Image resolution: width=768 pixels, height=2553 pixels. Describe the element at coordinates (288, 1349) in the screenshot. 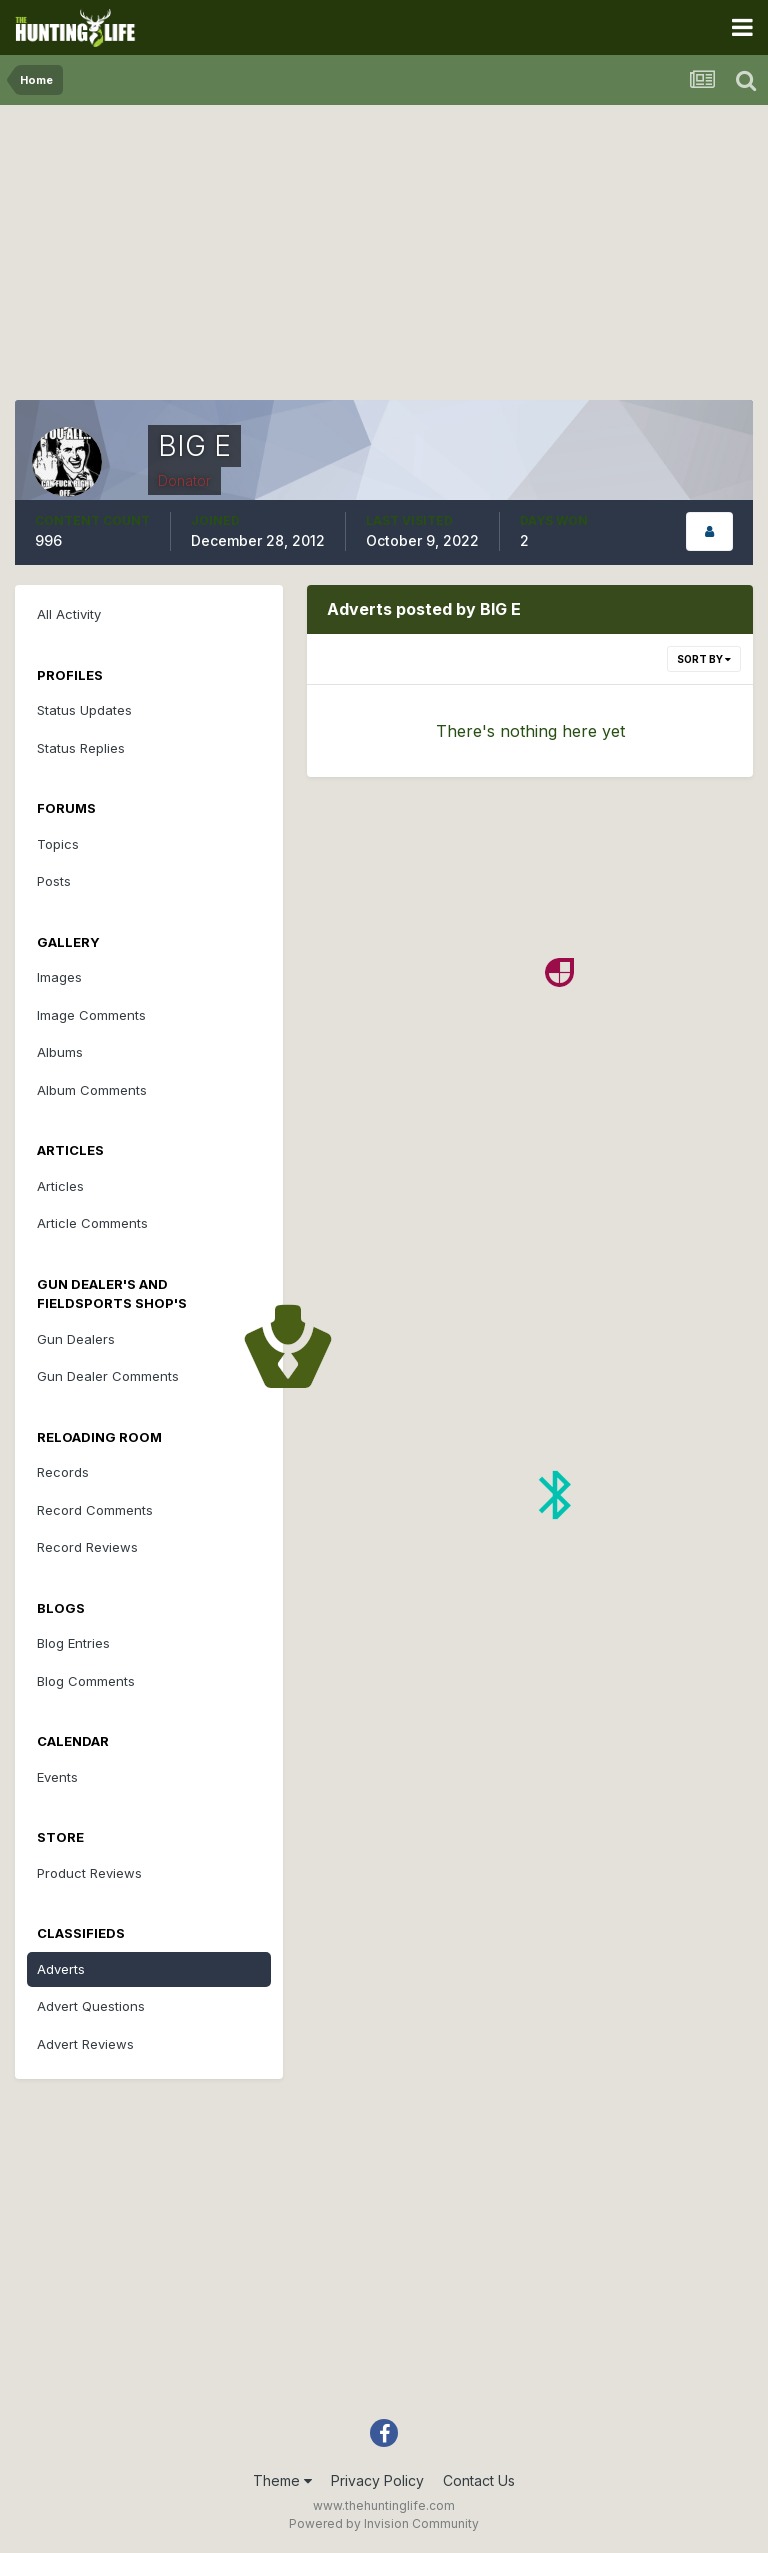

I see `browse jewelry or accessories` at that location.